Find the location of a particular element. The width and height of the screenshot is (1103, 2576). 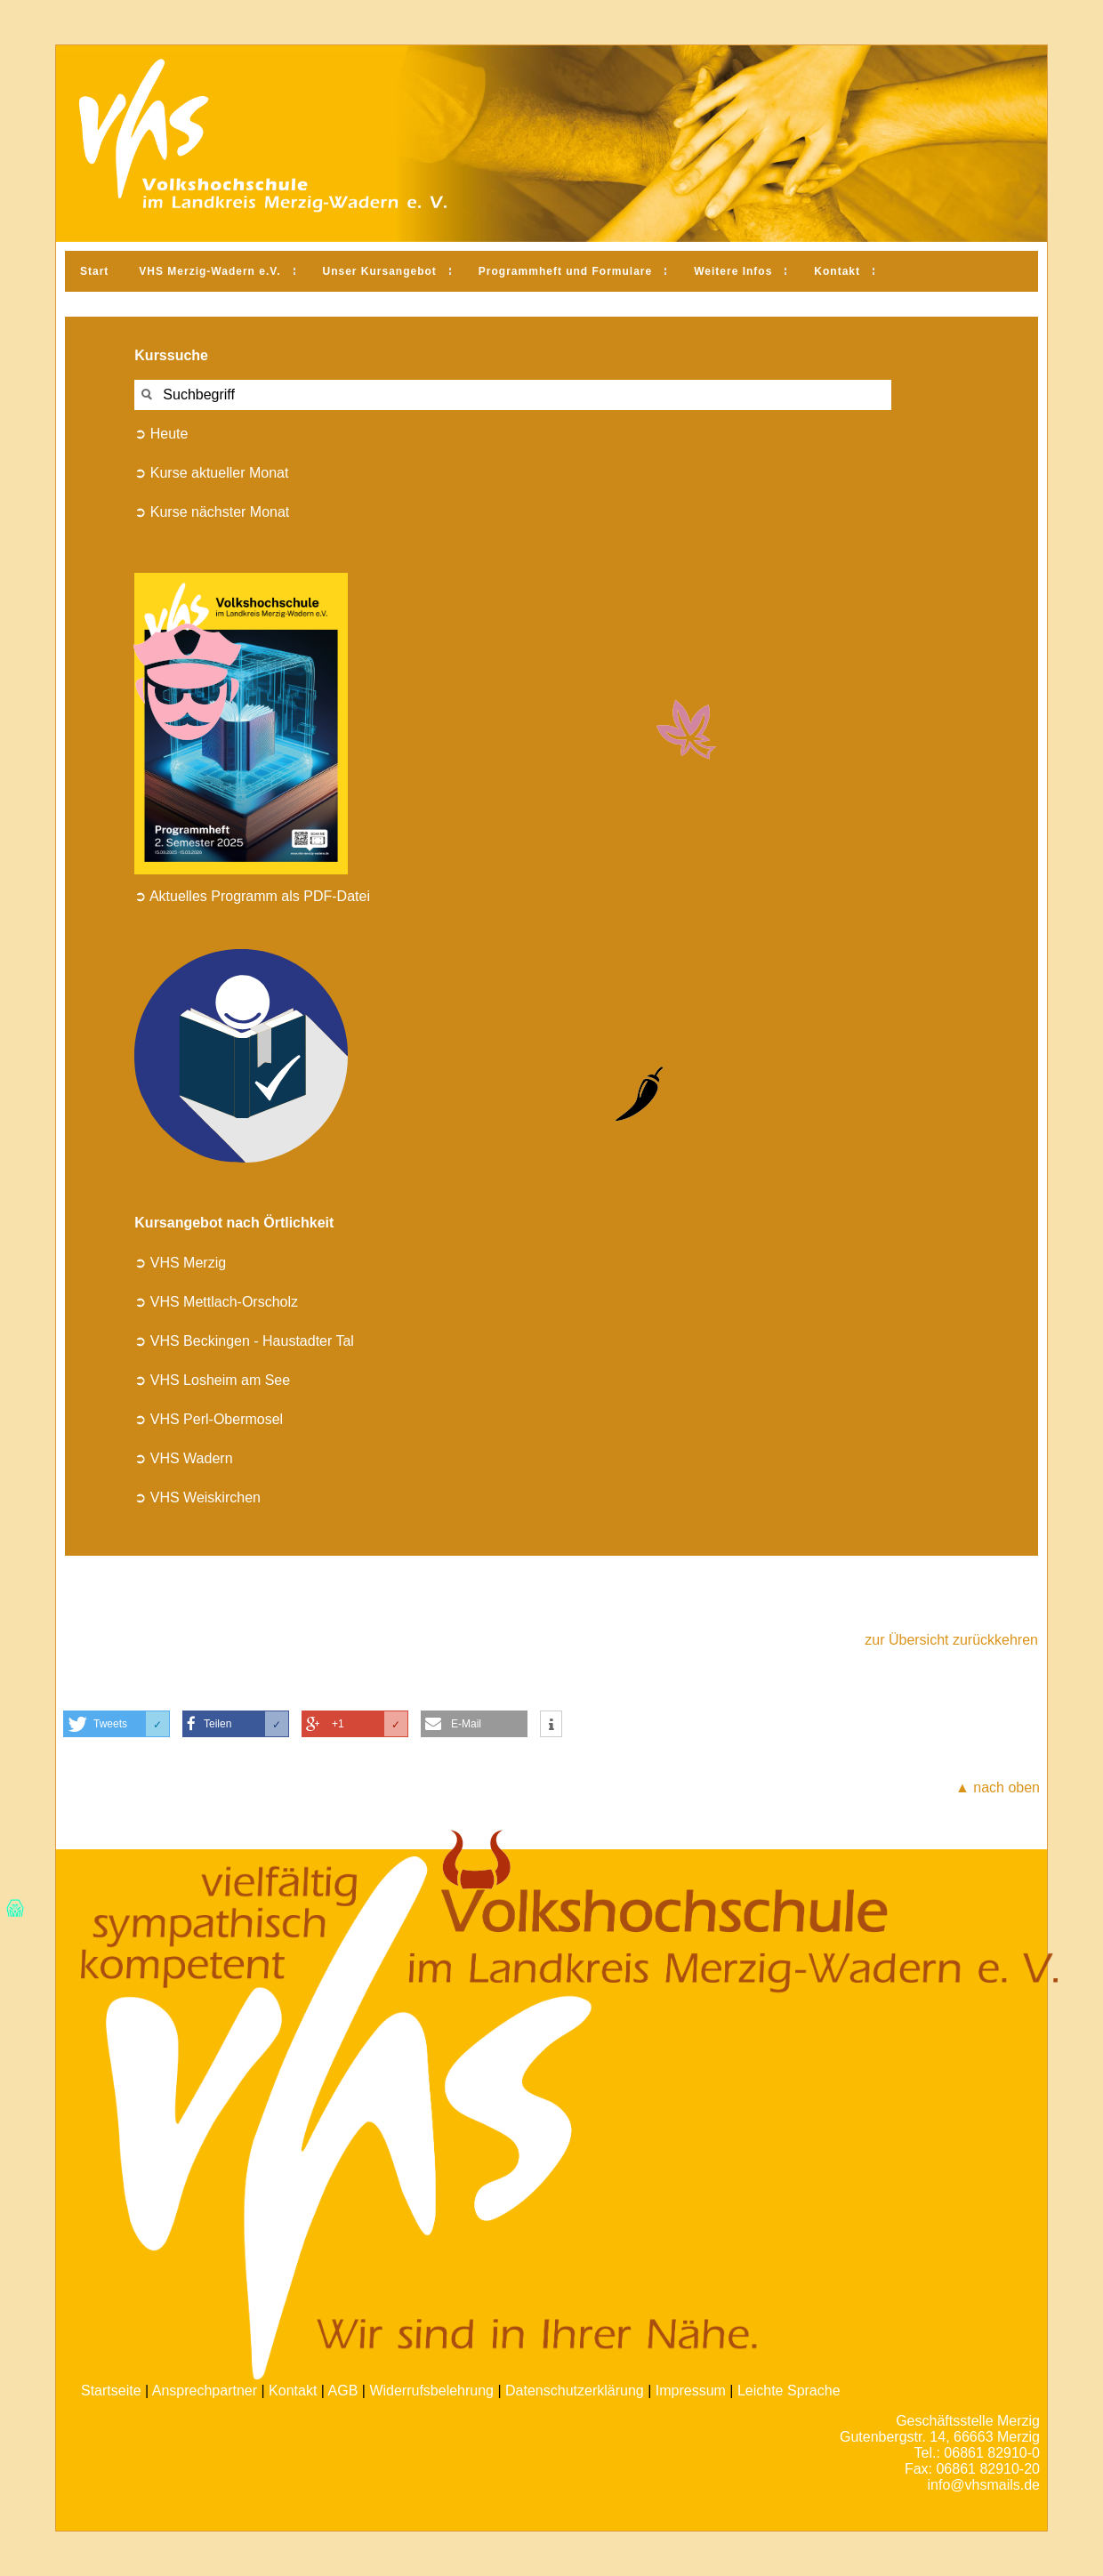

contact law enforcement or security is located at coordinates (187, 681).